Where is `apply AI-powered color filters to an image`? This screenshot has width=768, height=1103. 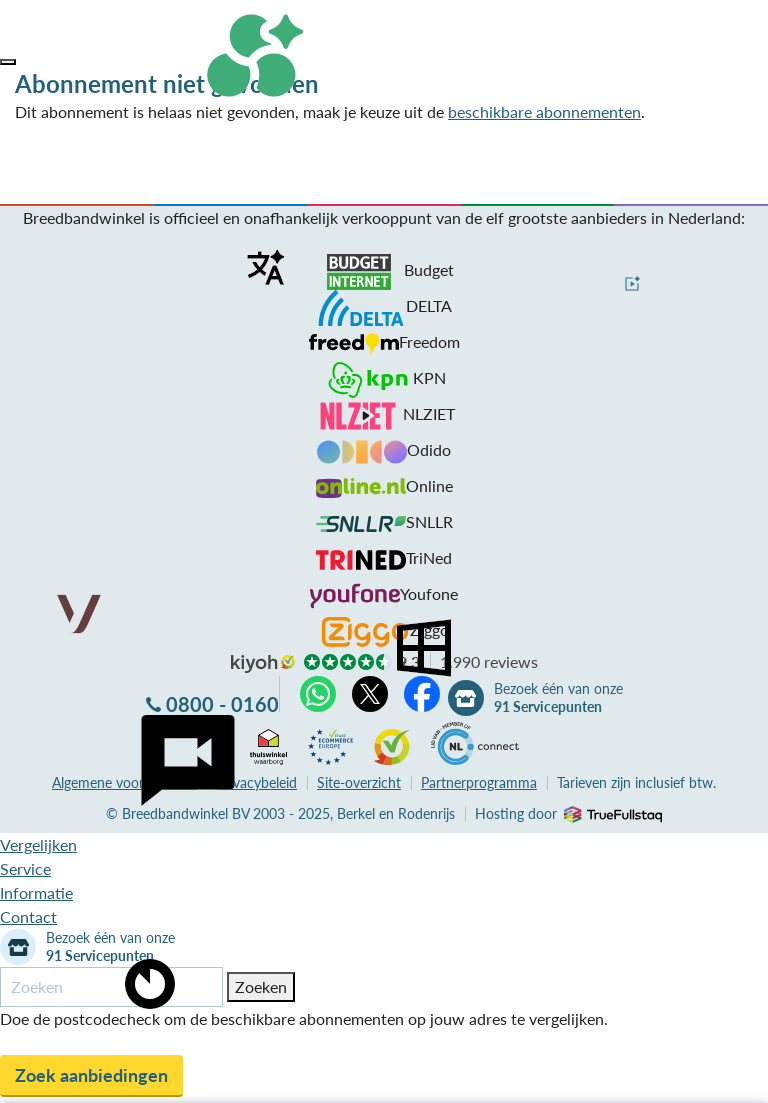 apply AI-powered color filters to an image is located at coordinates (253, 62).